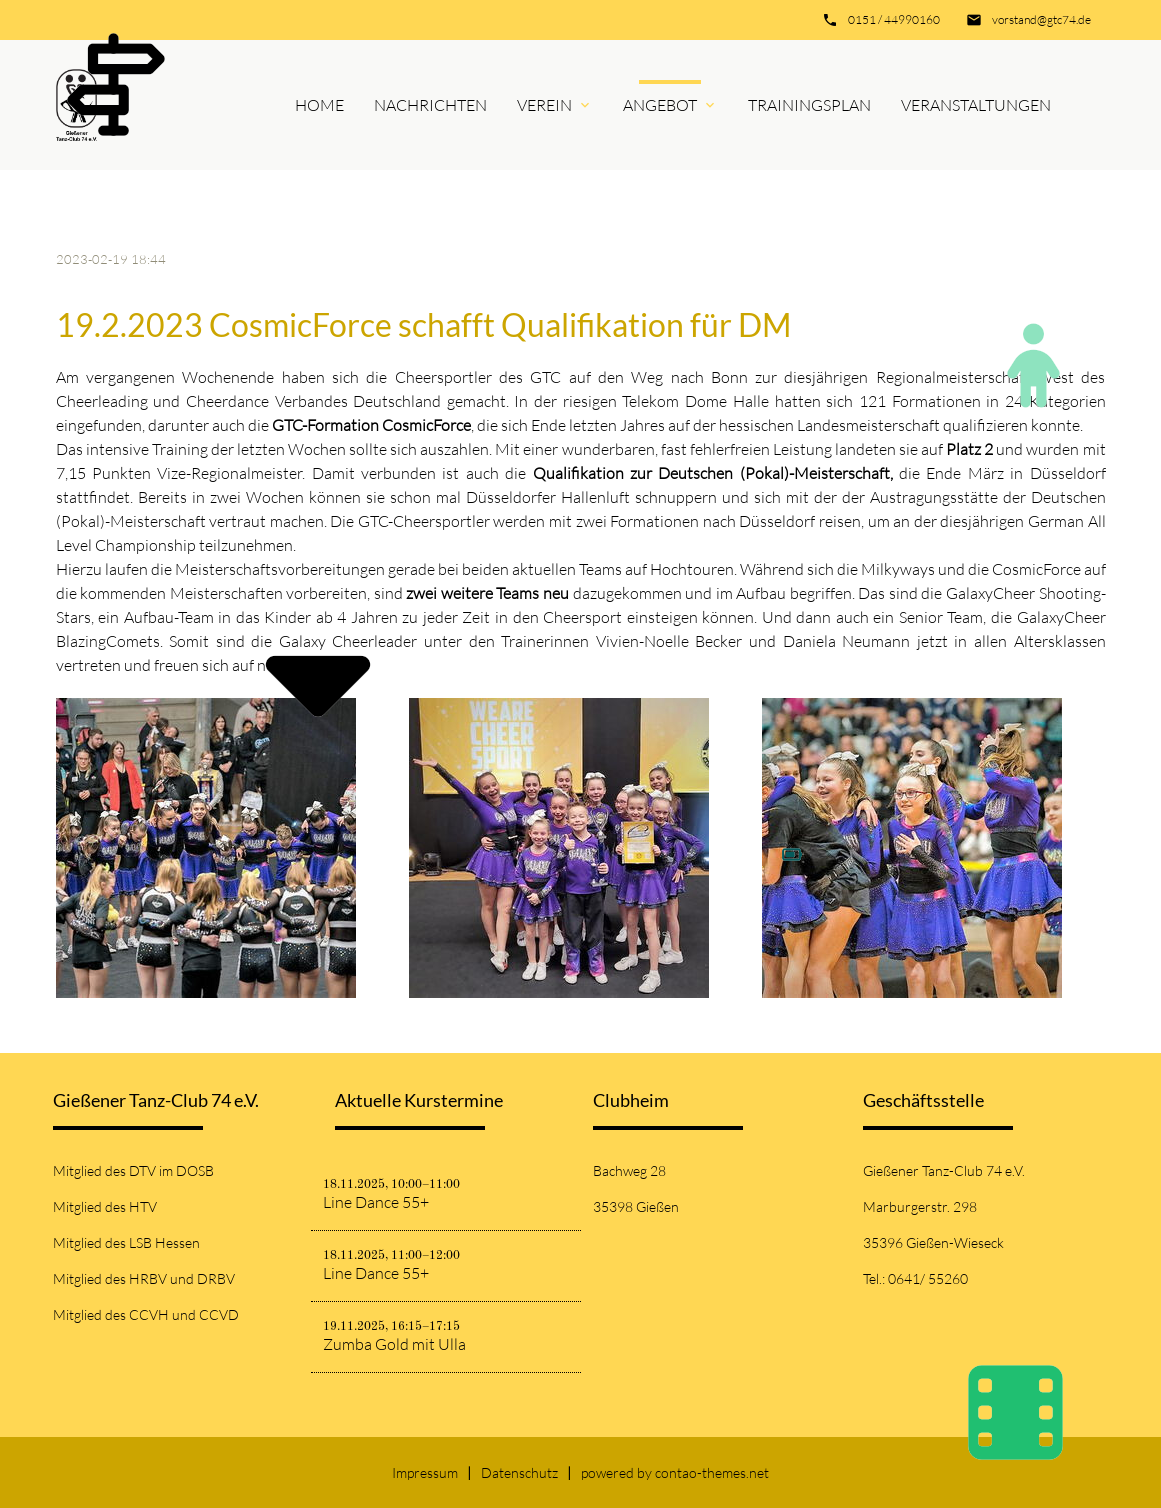 This screenshot has height=1508, width=1161. Describe the element at coordinates (318, 682) in the screenshot. I see `expand a dropdown menu` at that location.